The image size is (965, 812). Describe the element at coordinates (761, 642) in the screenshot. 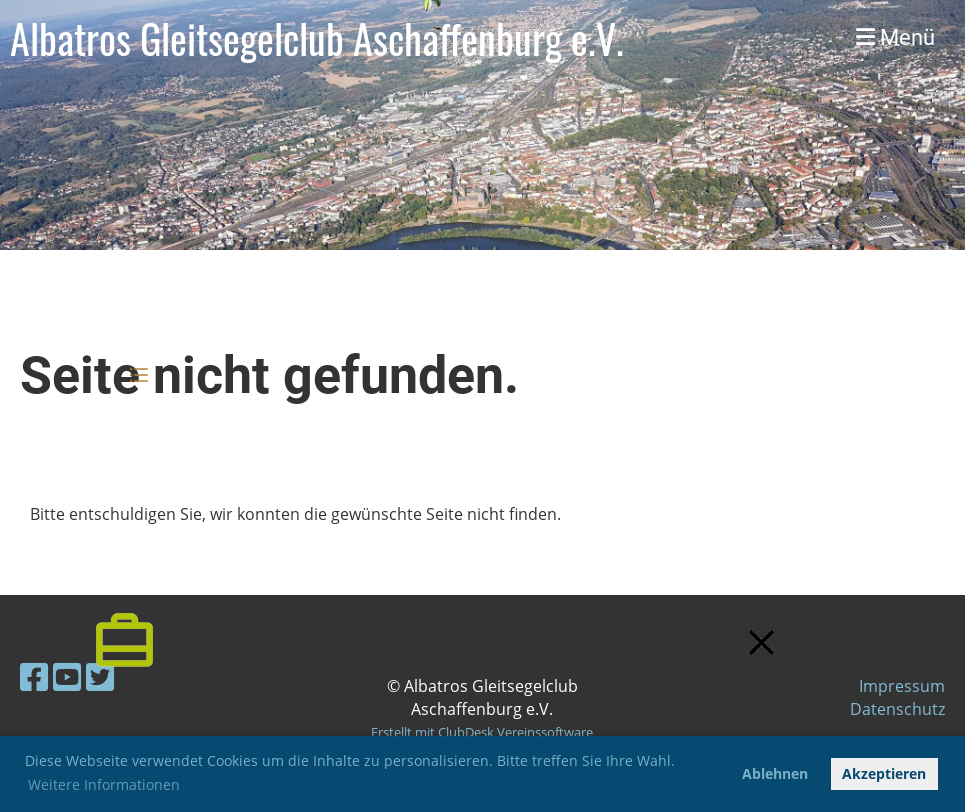

I see `close a dialog or modal` at that location.